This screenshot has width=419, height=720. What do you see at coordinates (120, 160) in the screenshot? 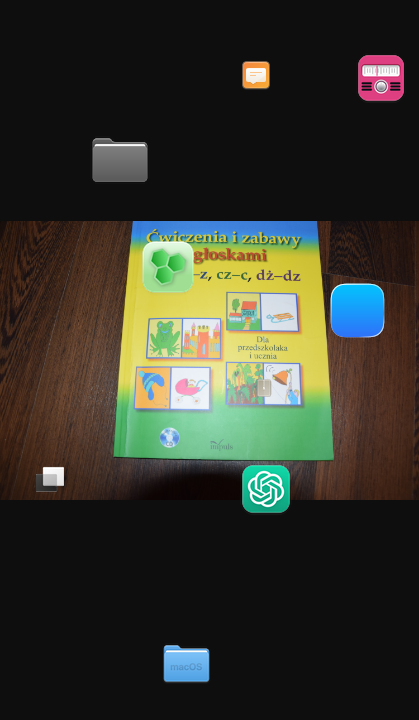
I see `open folder to view contents` at bounding box center [120, 160].